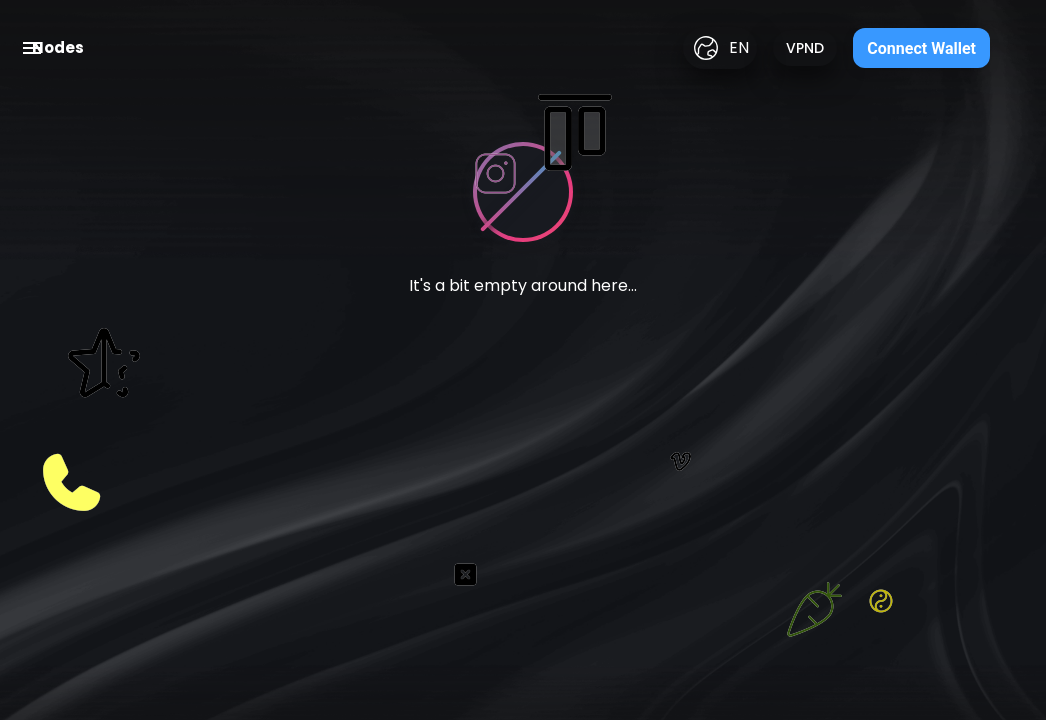 The width and height of the screenshot is (1046, 720). I want to click on close or dismiss a window, so click(465, 574).